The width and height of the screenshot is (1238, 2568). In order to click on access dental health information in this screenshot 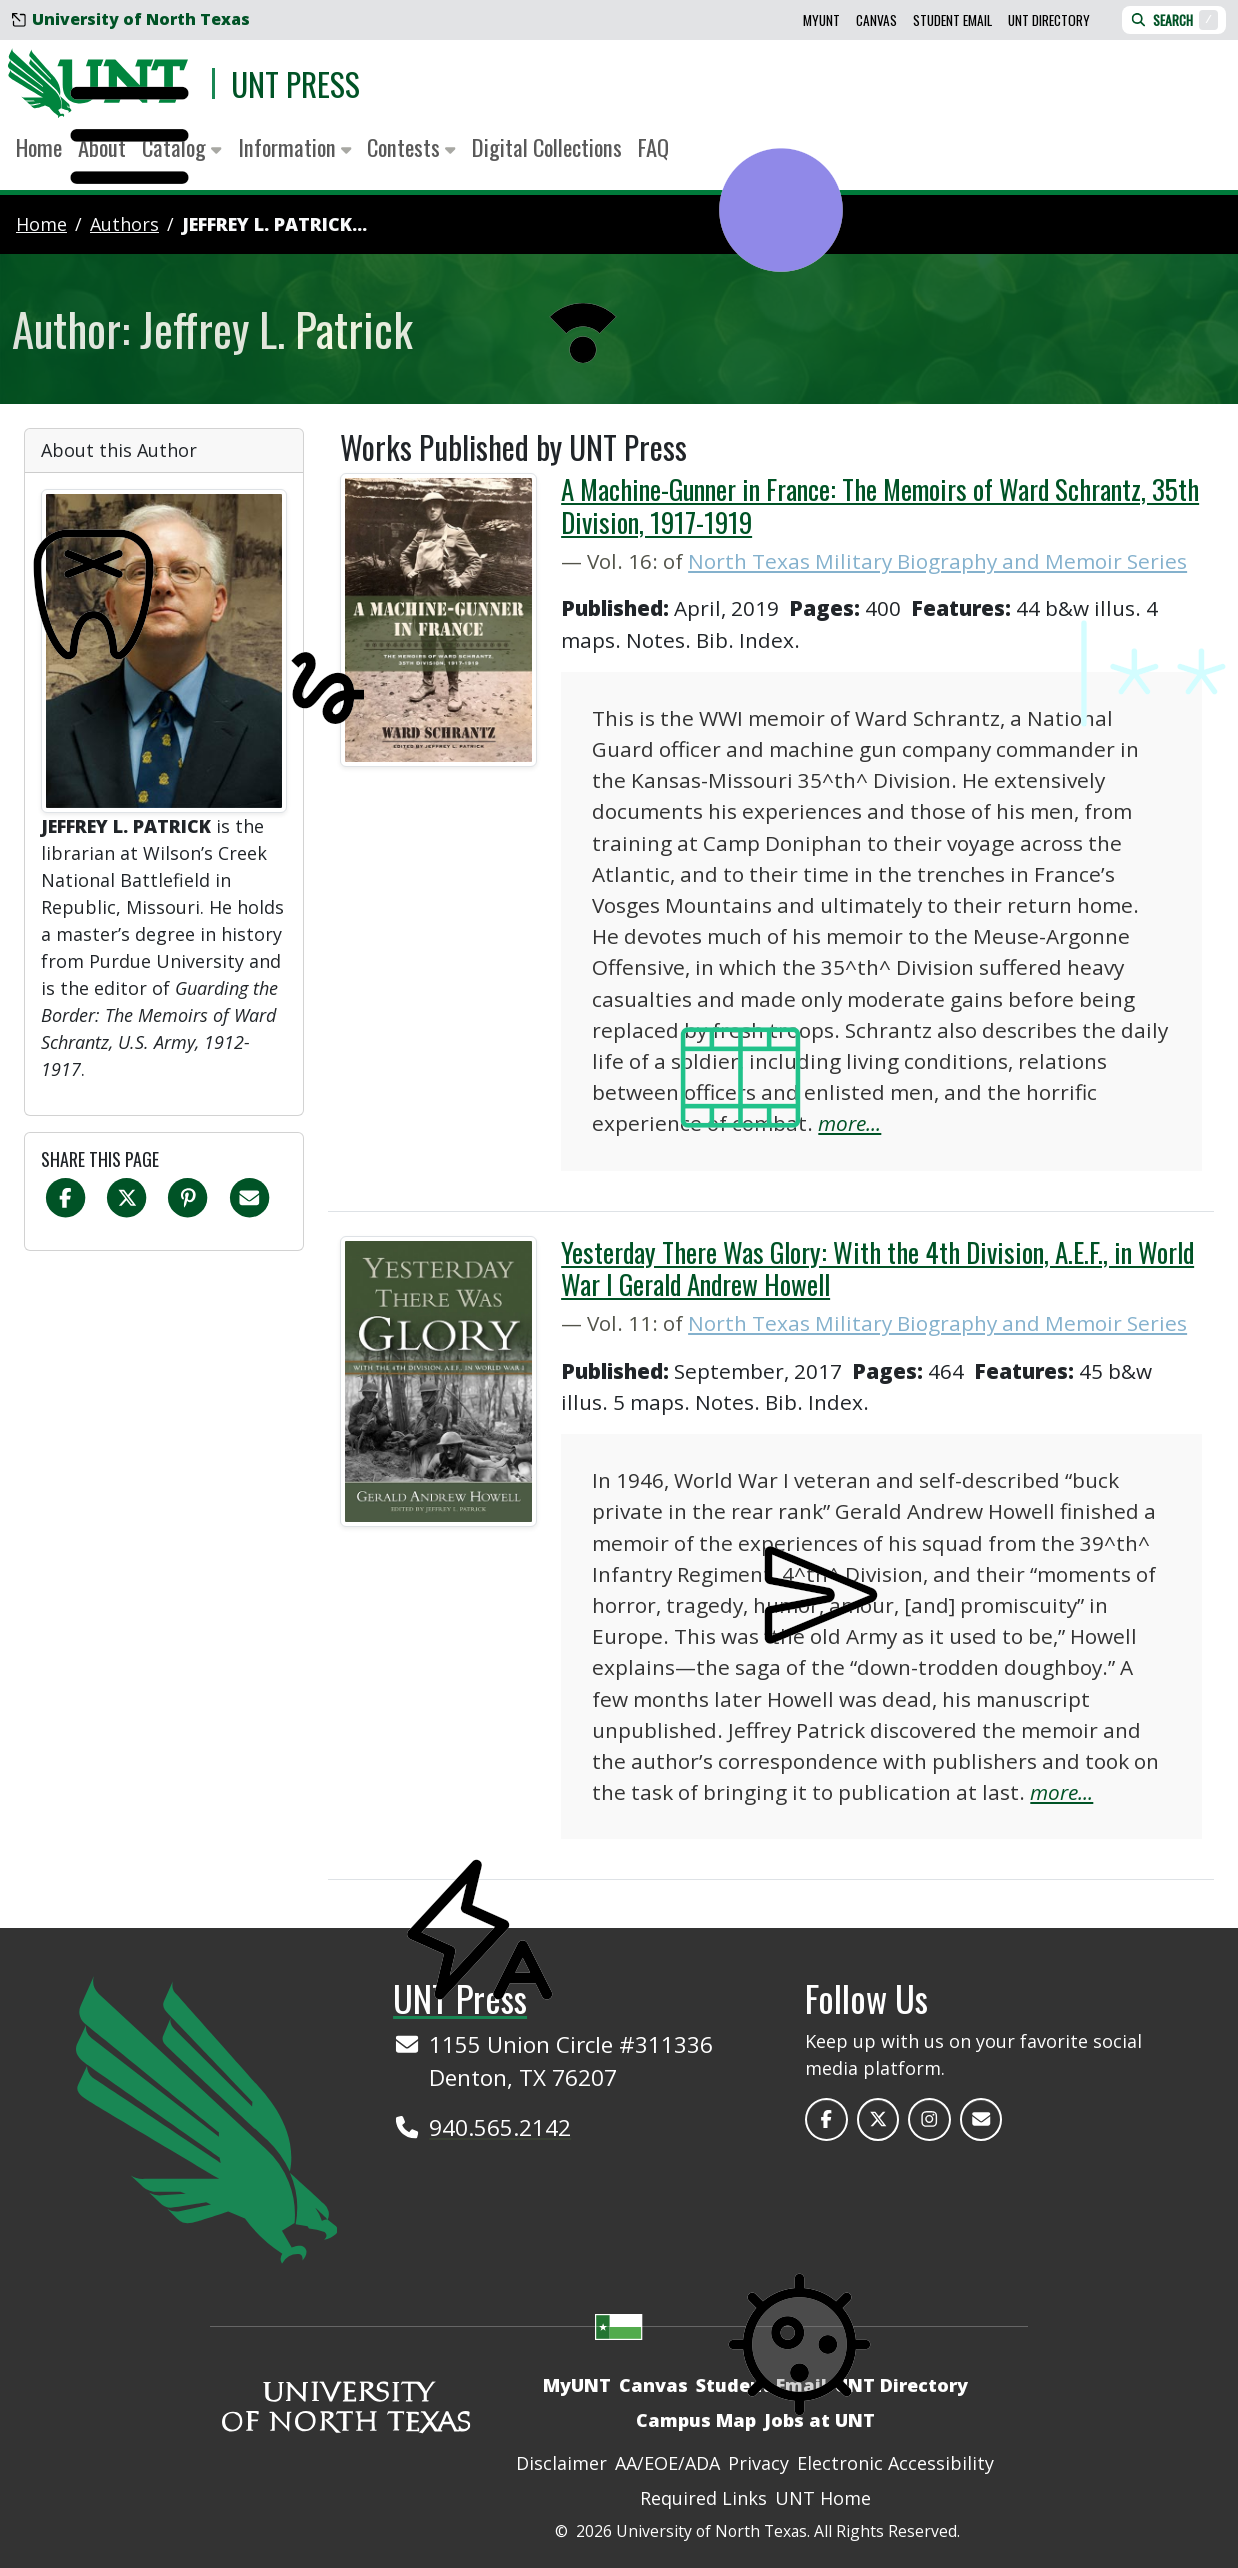, I will do `click(93, 594)`.